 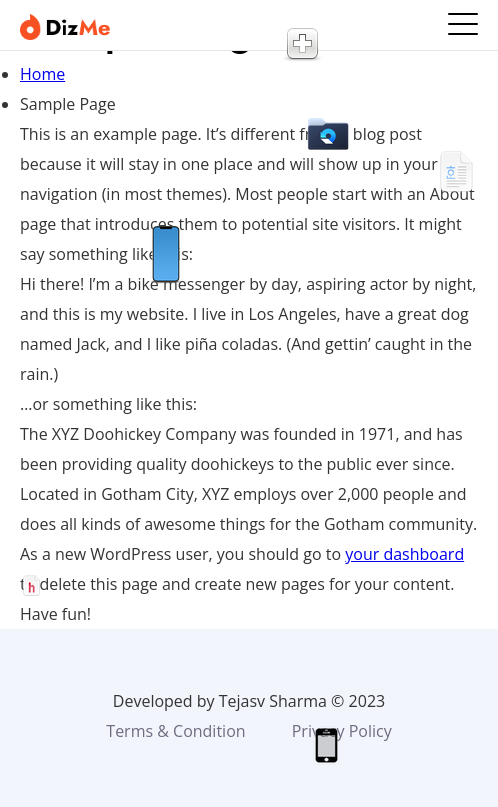 What do you see at coordinates (456, 171) in the screenshot?
I see `hancom hangul word processor document file` at bounding box center [456, 171].